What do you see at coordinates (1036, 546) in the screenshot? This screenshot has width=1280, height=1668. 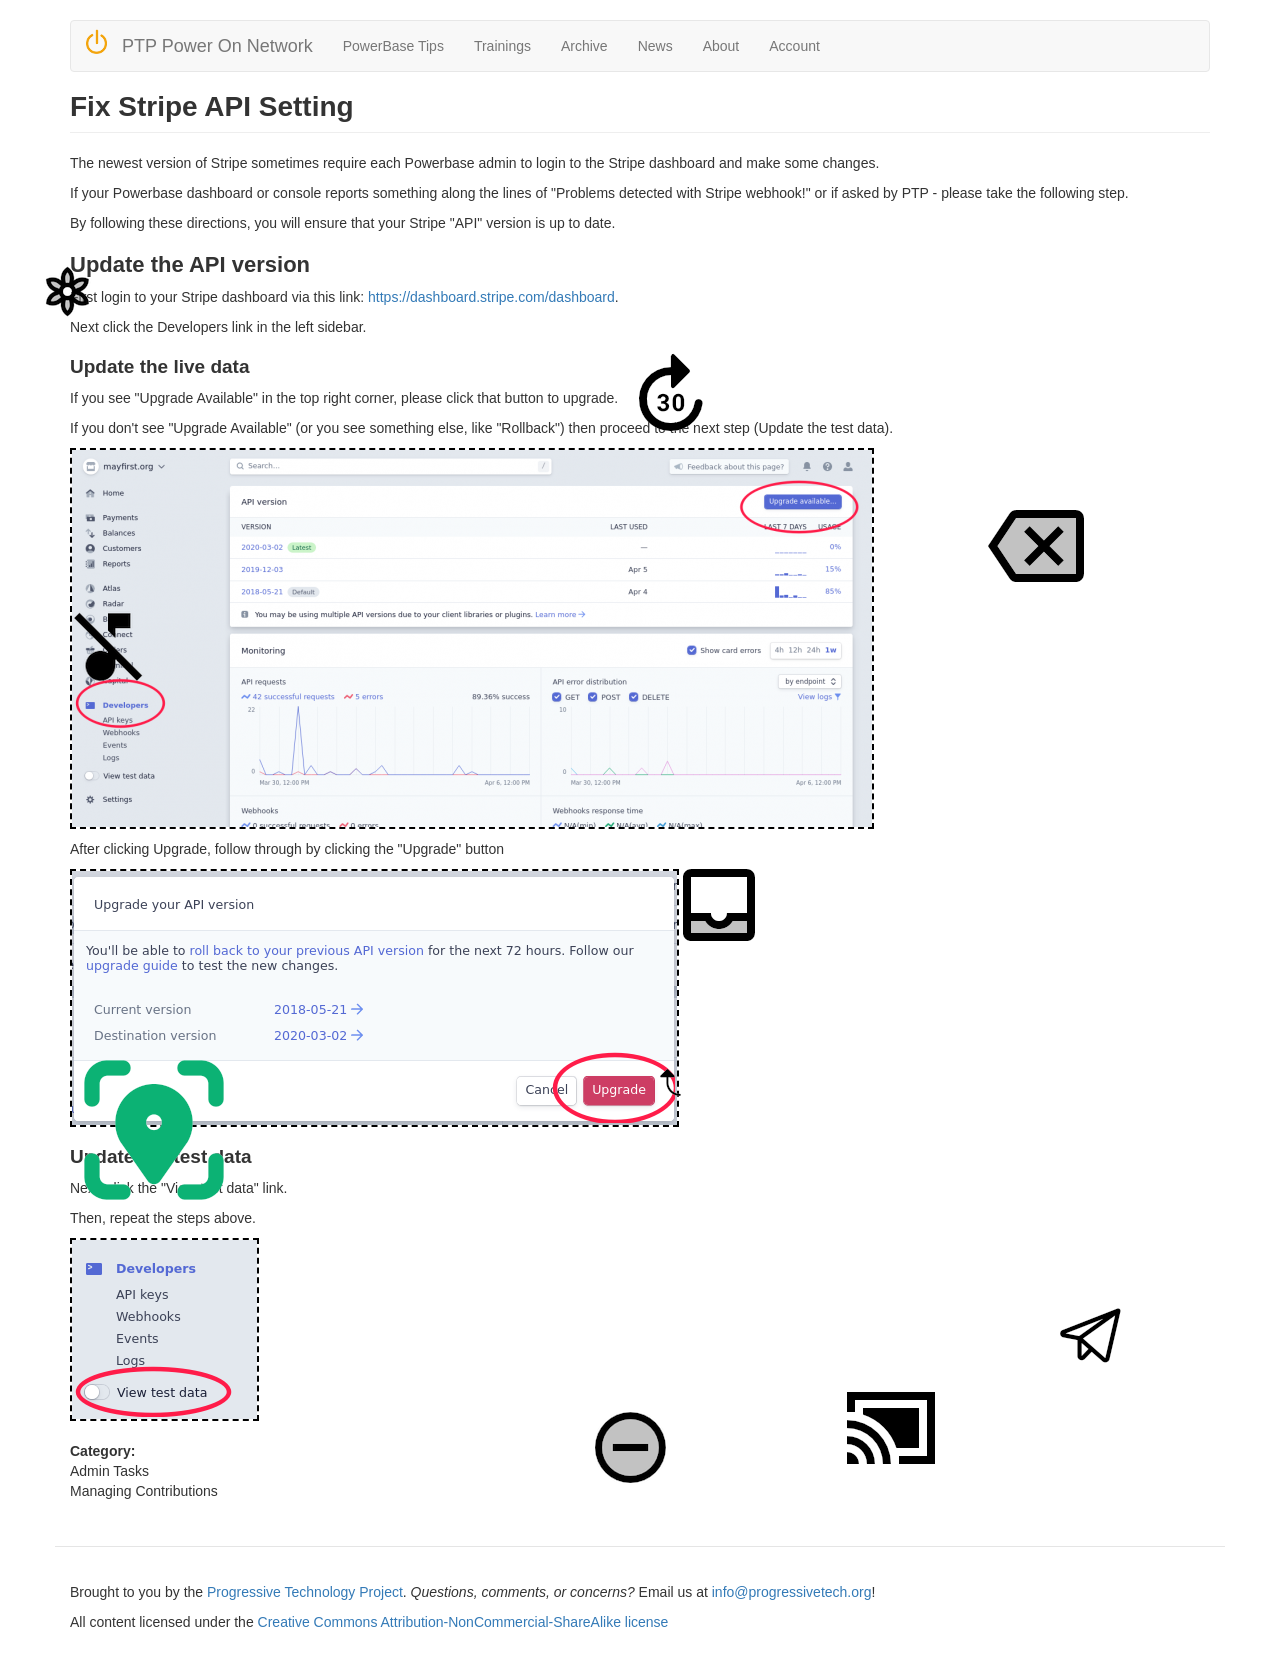 I see `delete the last character entered` at bounding box center [1036, 546].